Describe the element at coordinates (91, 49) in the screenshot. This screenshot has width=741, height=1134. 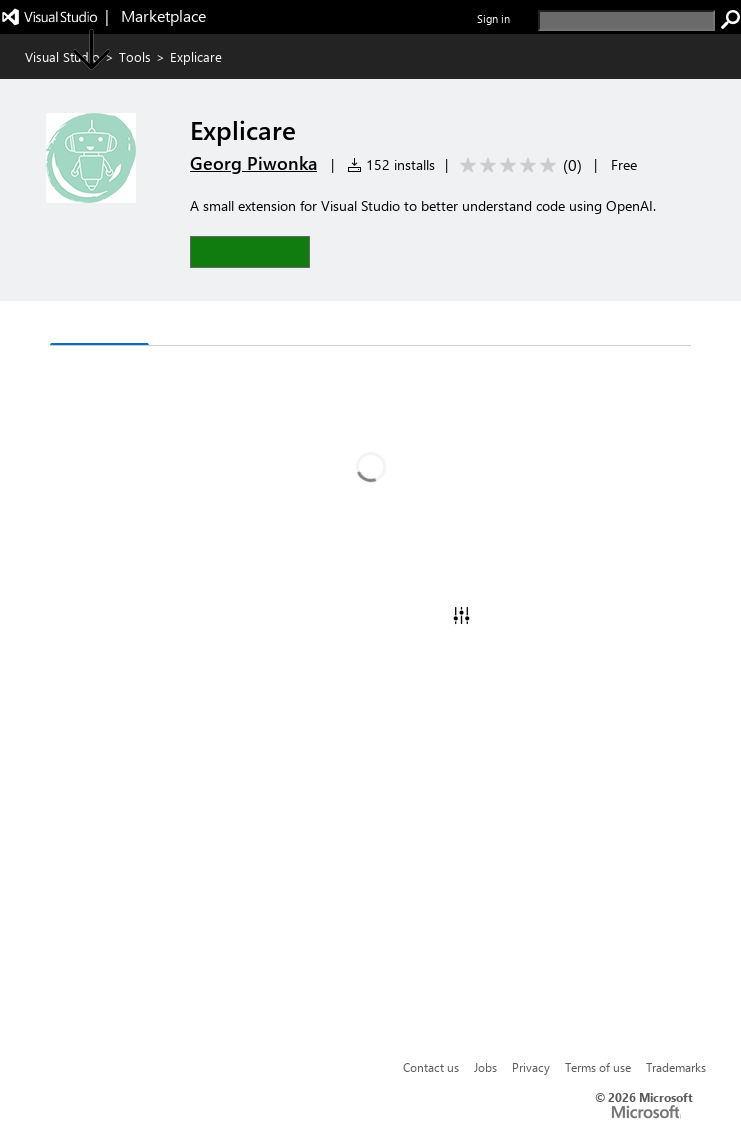
I see `scroll down or view more content` at that location.